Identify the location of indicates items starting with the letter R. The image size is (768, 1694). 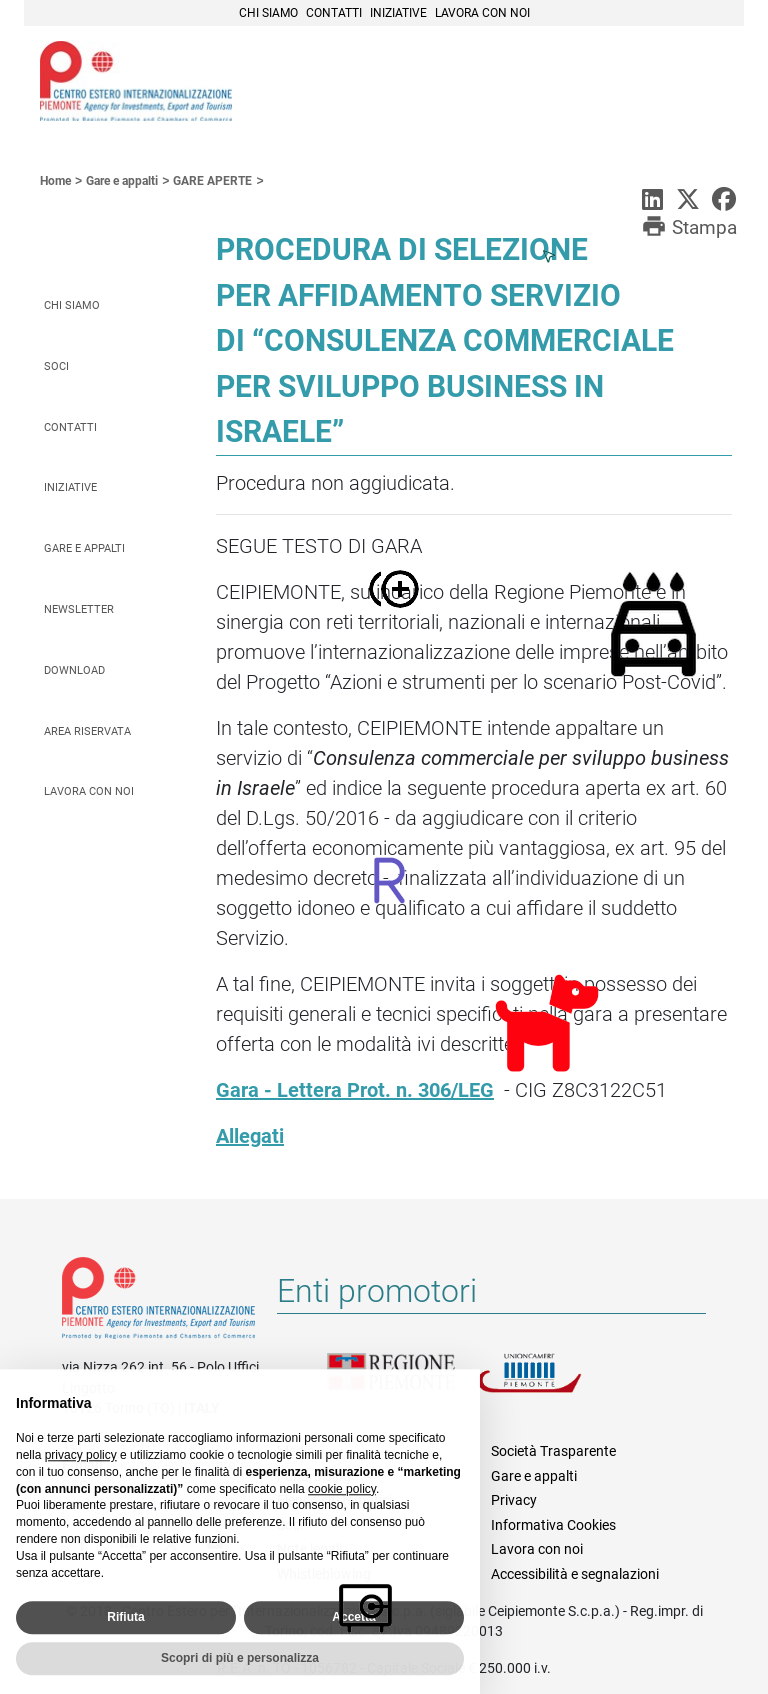
(389, 880).